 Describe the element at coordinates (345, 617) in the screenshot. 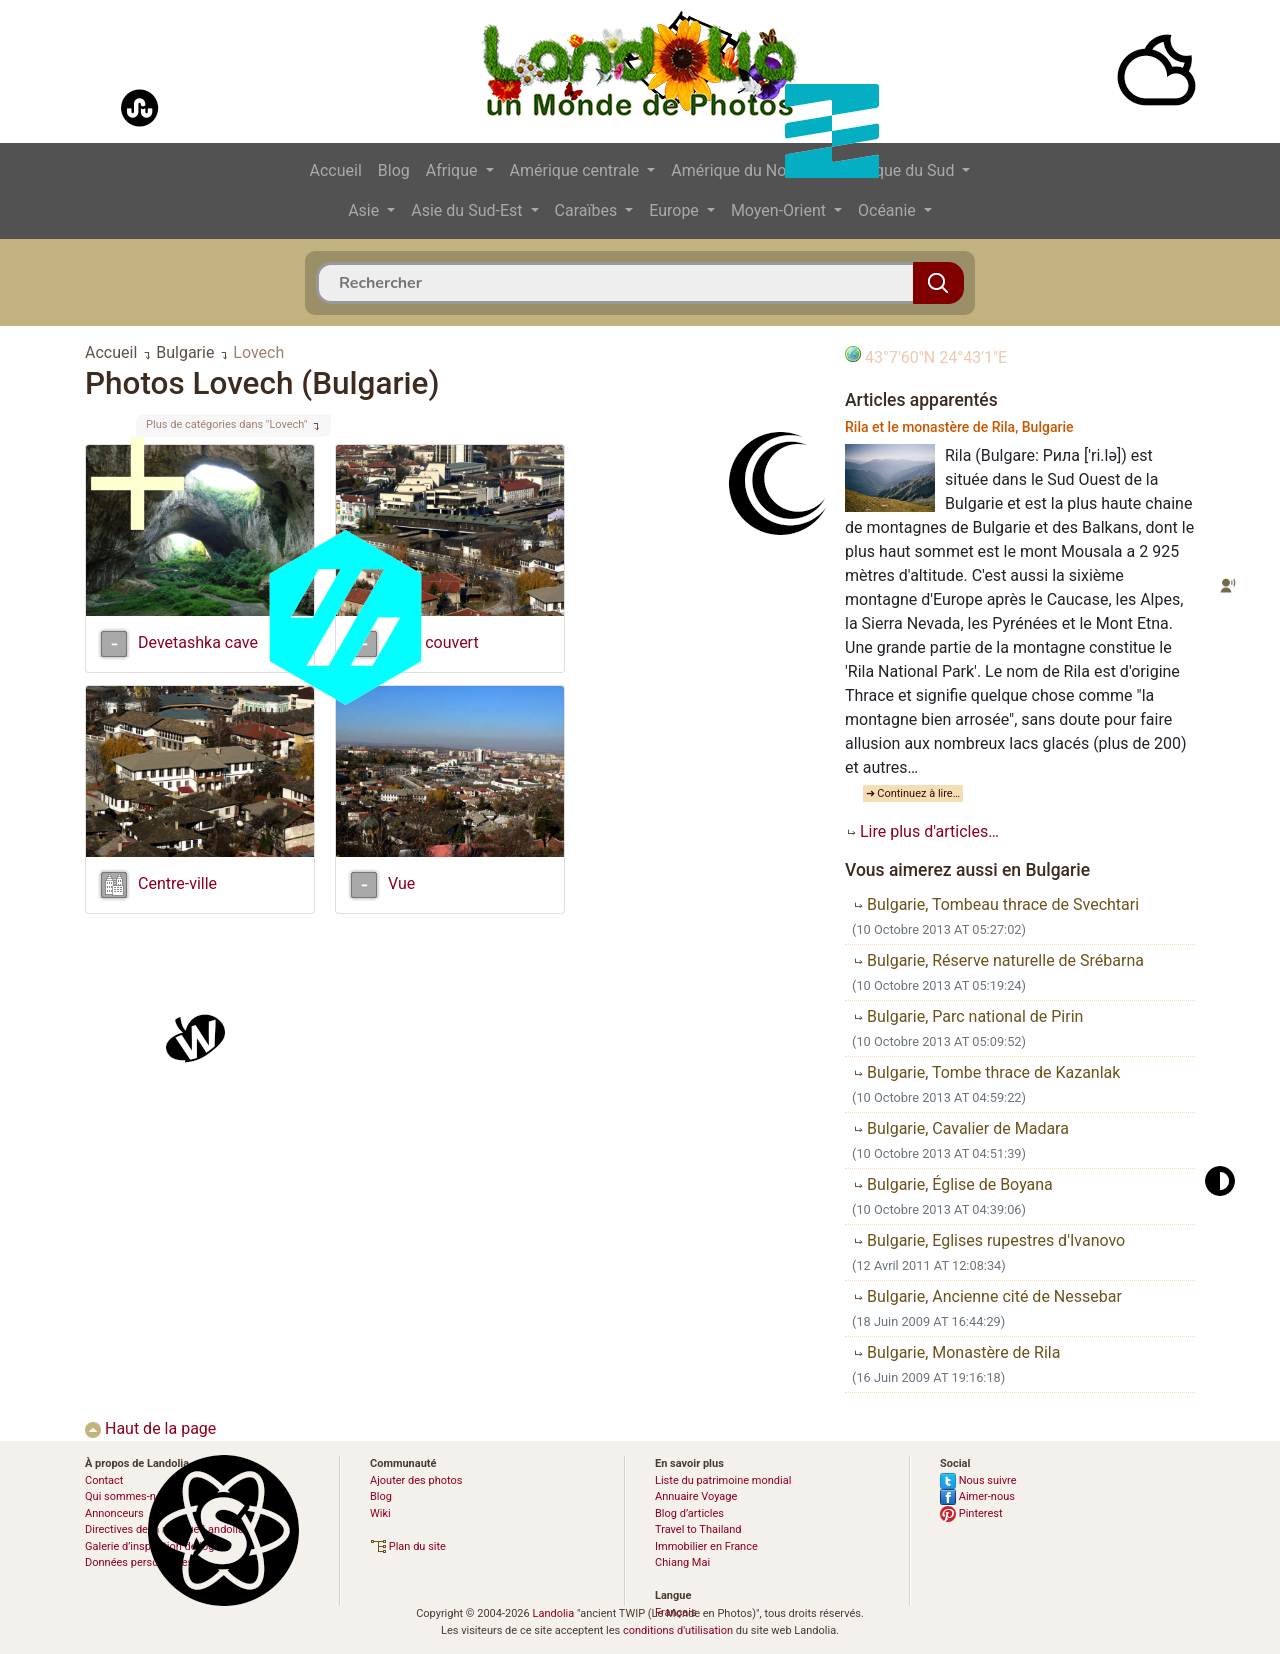

I see `voron design brand logo` at that location.